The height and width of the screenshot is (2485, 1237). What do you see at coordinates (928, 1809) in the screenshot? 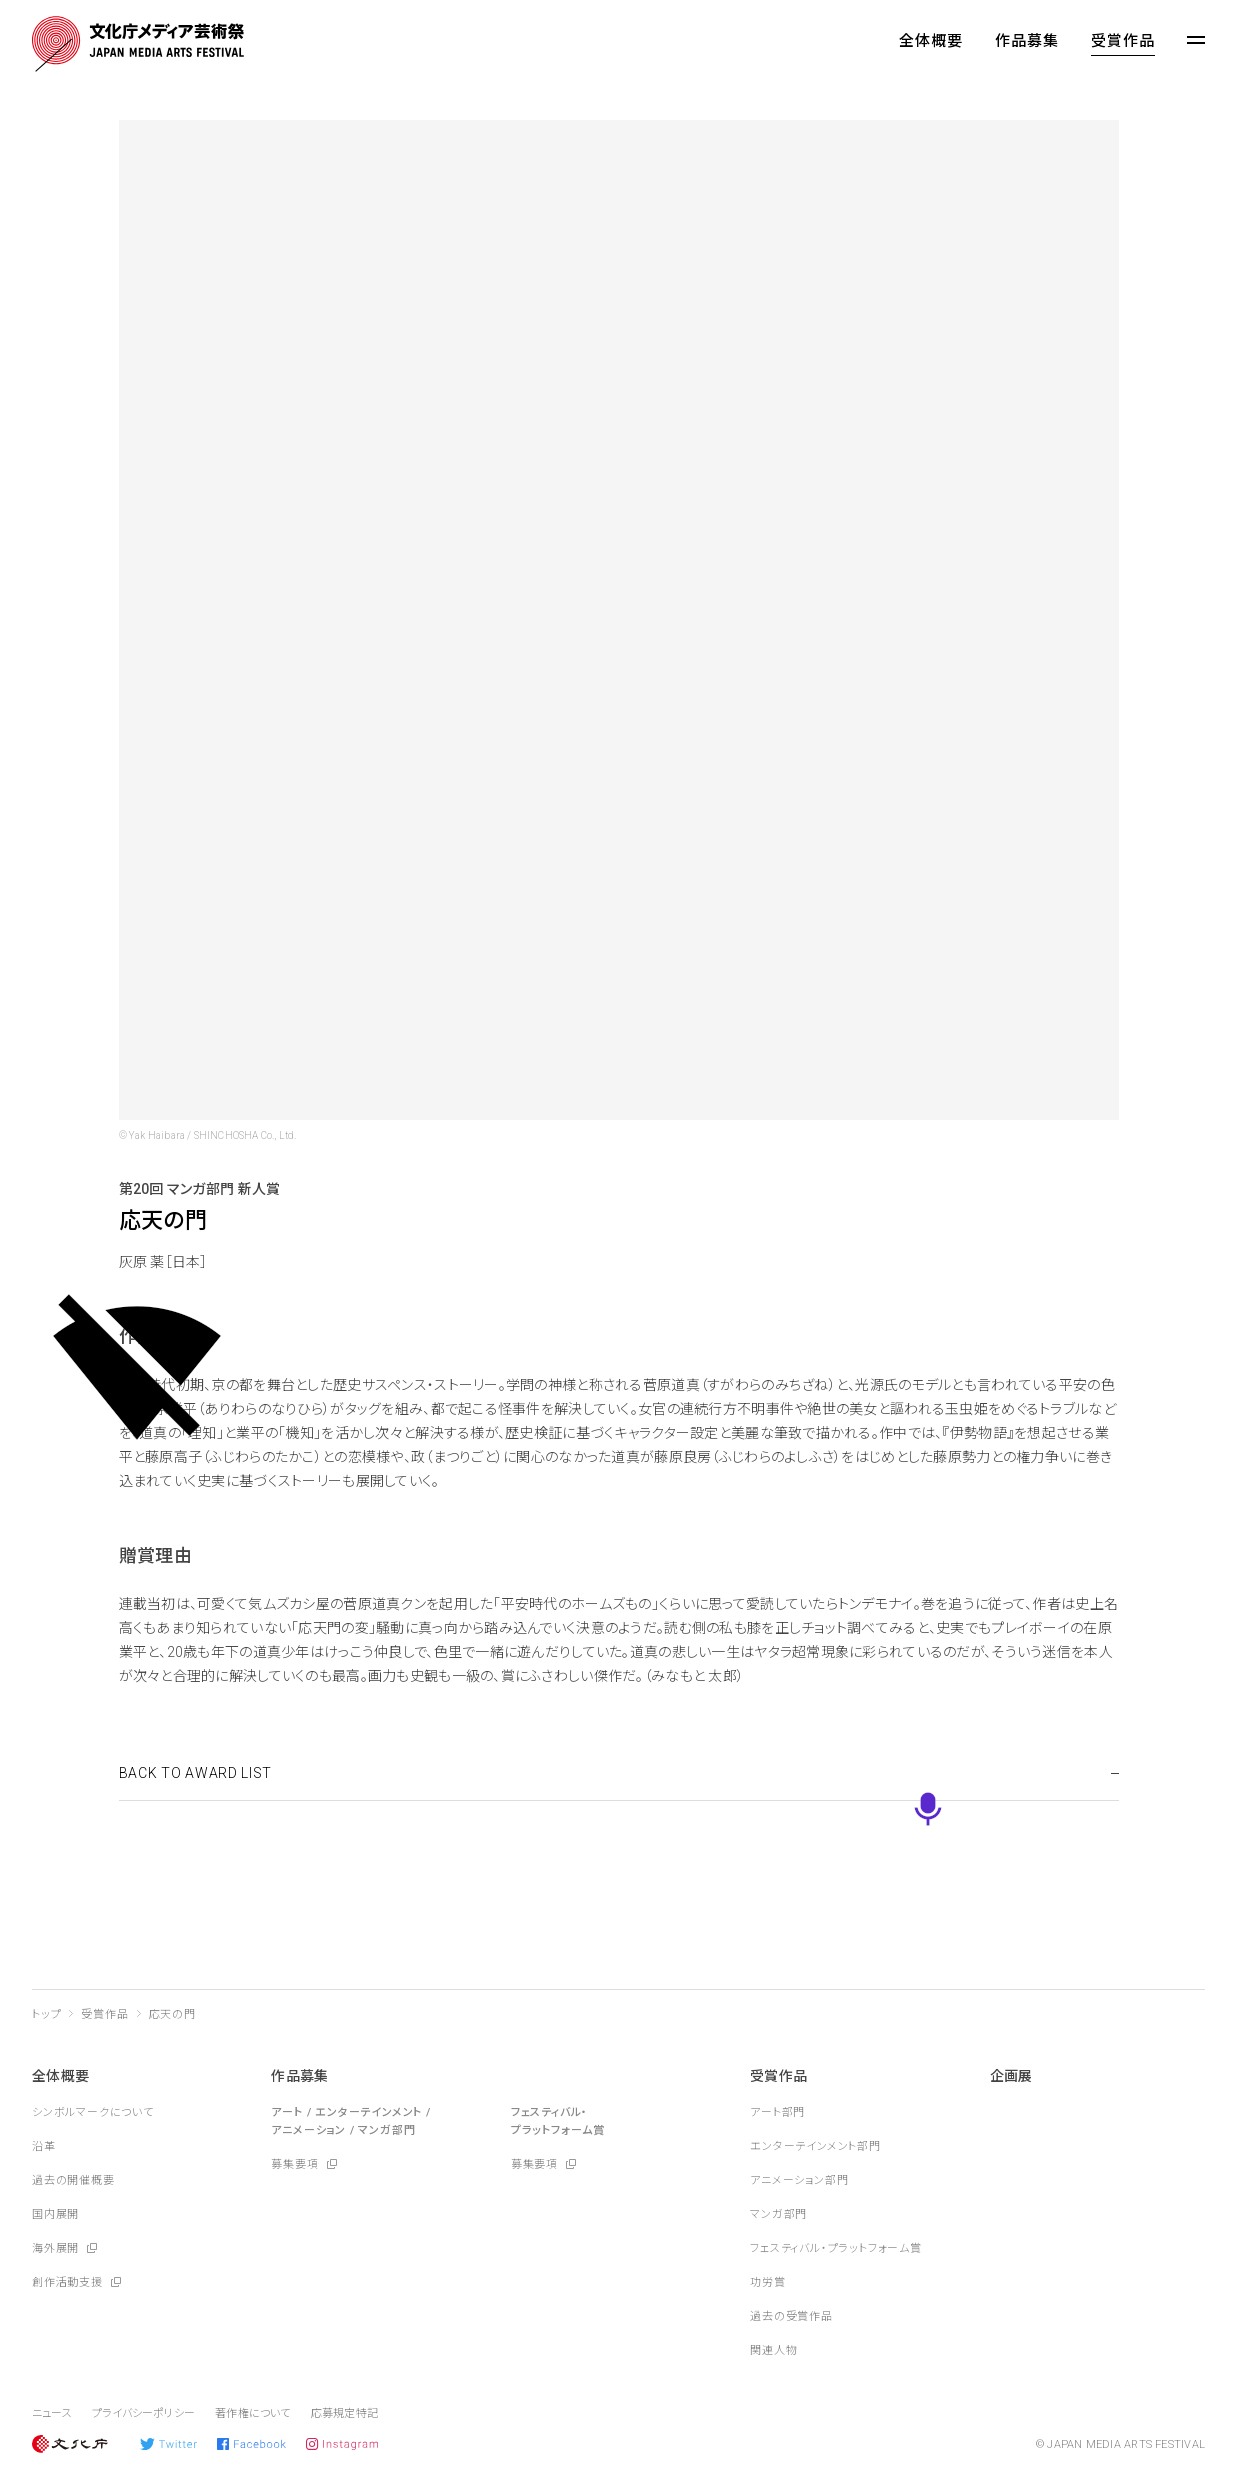
I see `tap to start voice recording` at bounding box center [928, 1809].